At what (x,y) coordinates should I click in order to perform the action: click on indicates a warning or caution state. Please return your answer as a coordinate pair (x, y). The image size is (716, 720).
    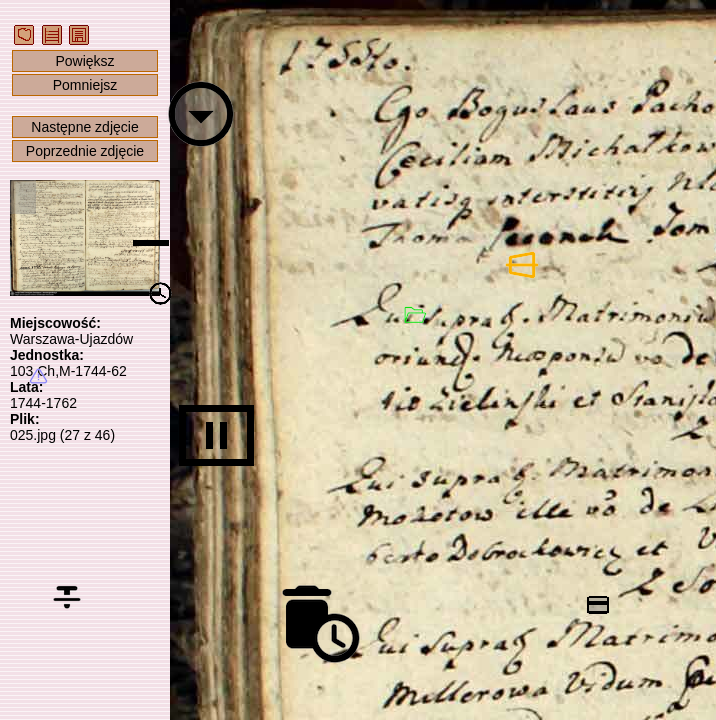
    Looking at the image, I should click on (38, 376).